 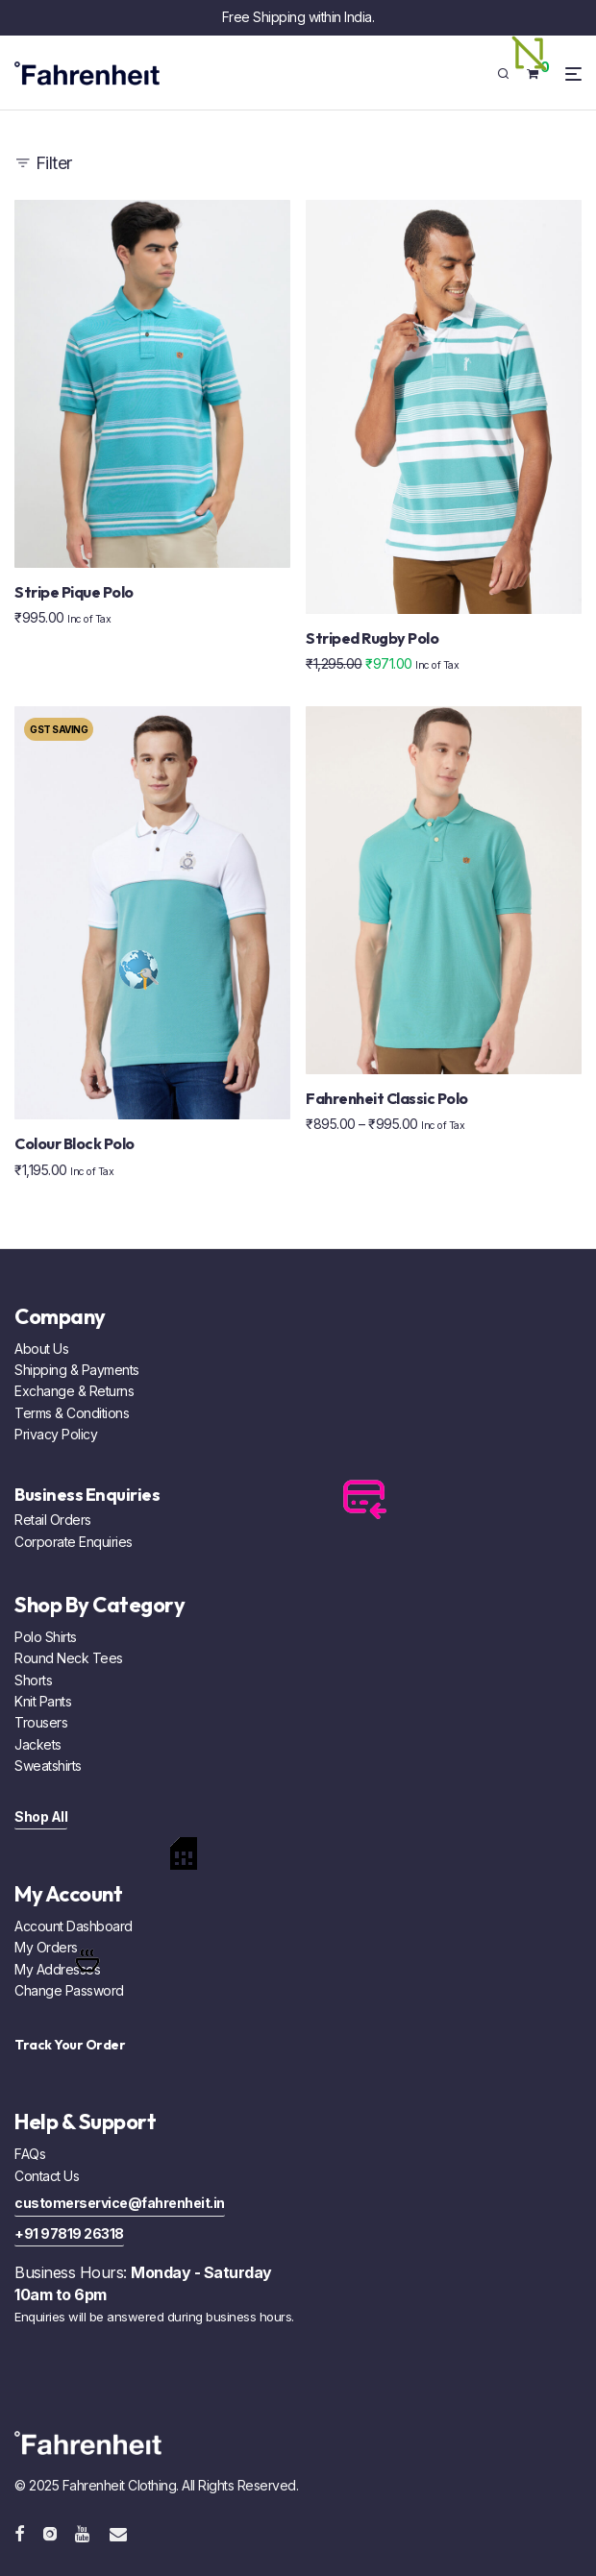 What do you see at coordinates (87, 1960) in the screenshot?
I see `browse soup or hot food options` at bounding box center [87, 1960].